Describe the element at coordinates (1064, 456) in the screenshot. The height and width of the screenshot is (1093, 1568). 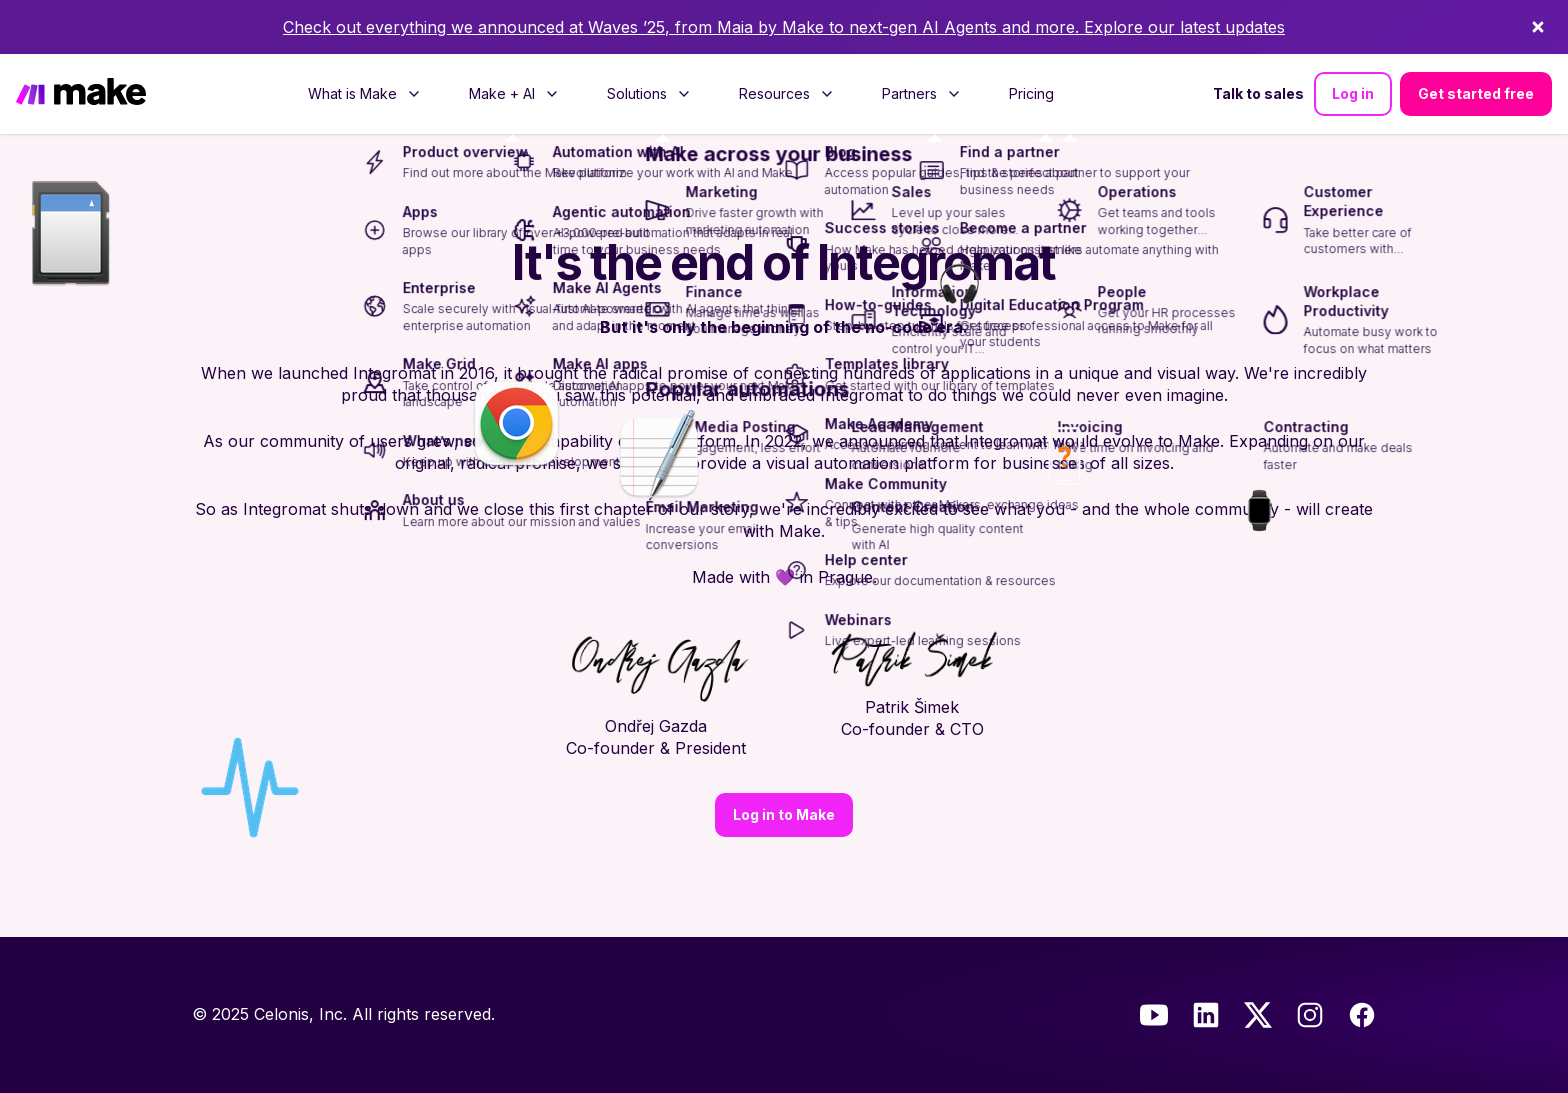
I see `indicates smartphone is disconnected or unpaired` at that location.